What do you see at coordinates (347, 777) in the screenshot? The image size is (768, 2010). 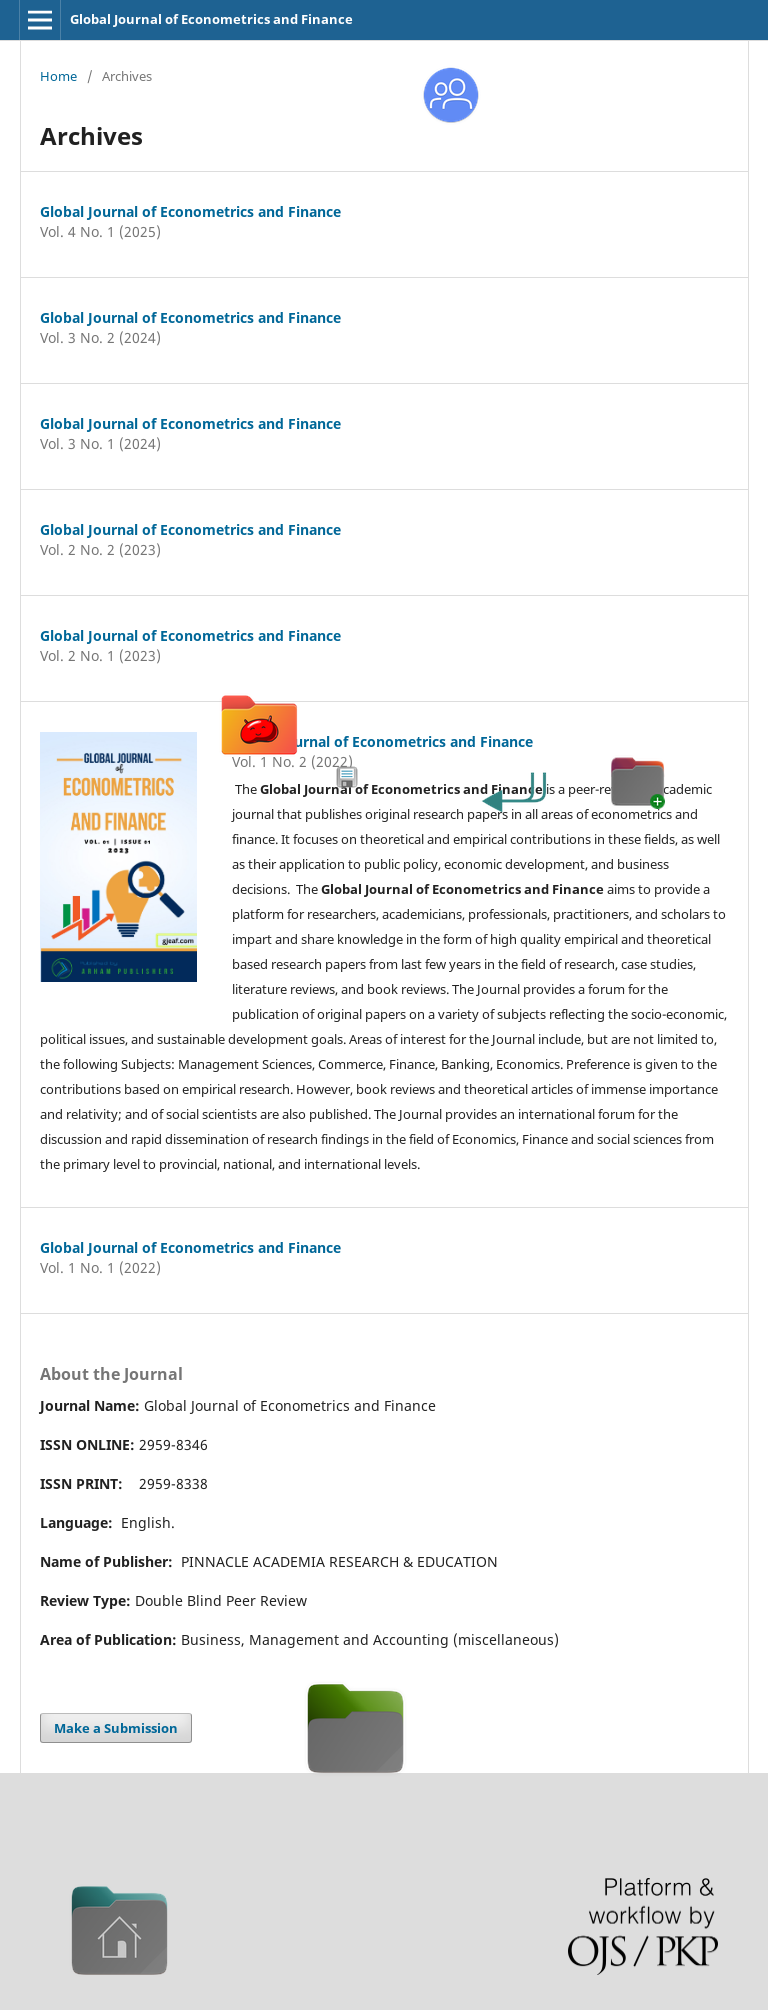 I see `save file to disk` at bounding box center [347, 777].